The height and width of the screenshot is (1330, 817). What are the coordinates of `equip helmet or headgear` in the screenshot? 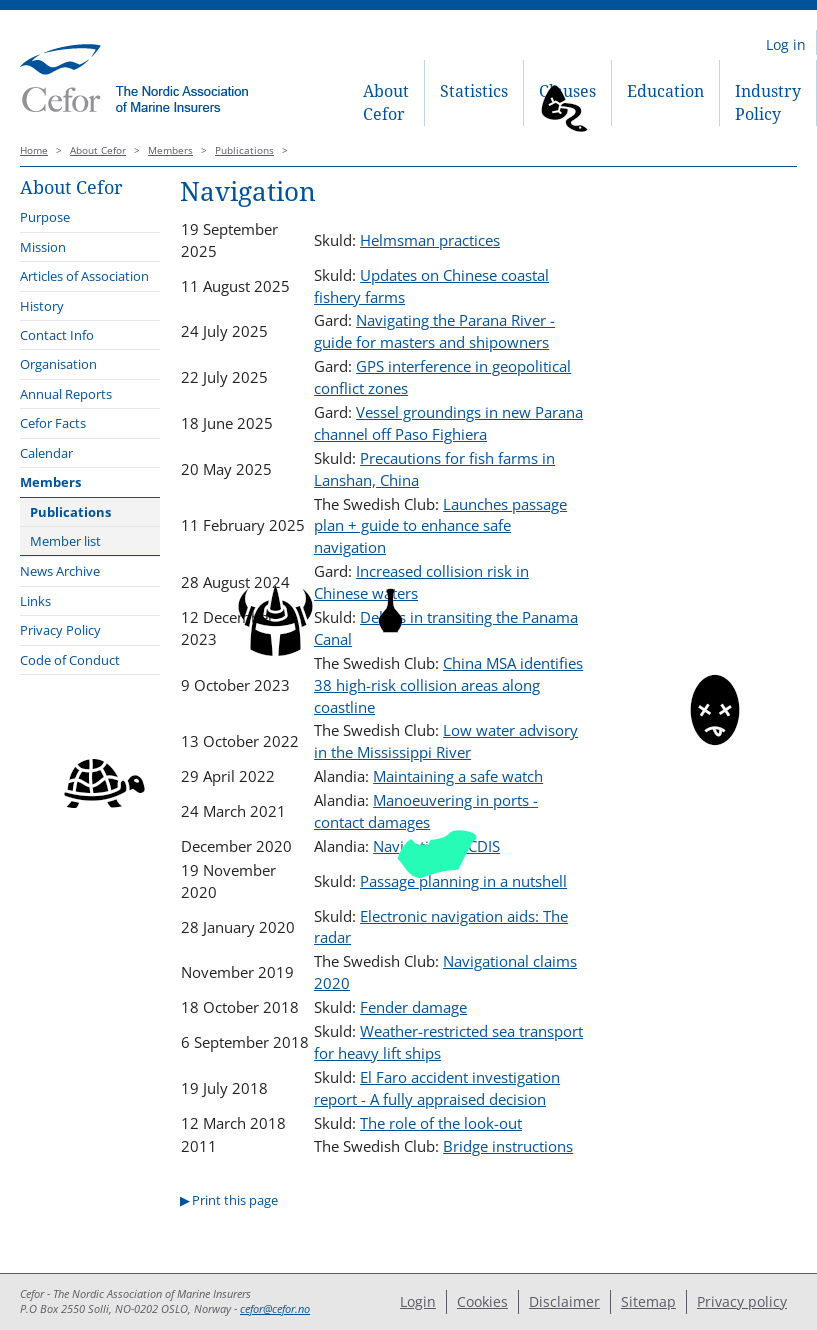 It's located at (275, 620).